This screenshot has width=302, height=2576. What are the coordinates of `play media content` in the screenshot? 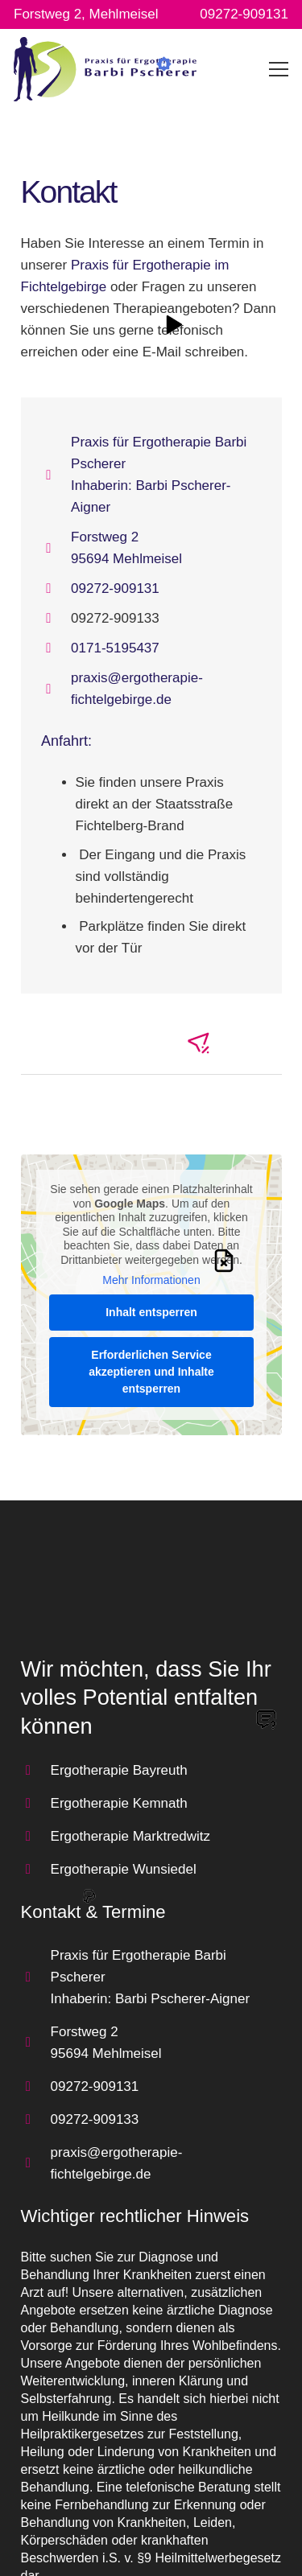 It's located at (172, 324).